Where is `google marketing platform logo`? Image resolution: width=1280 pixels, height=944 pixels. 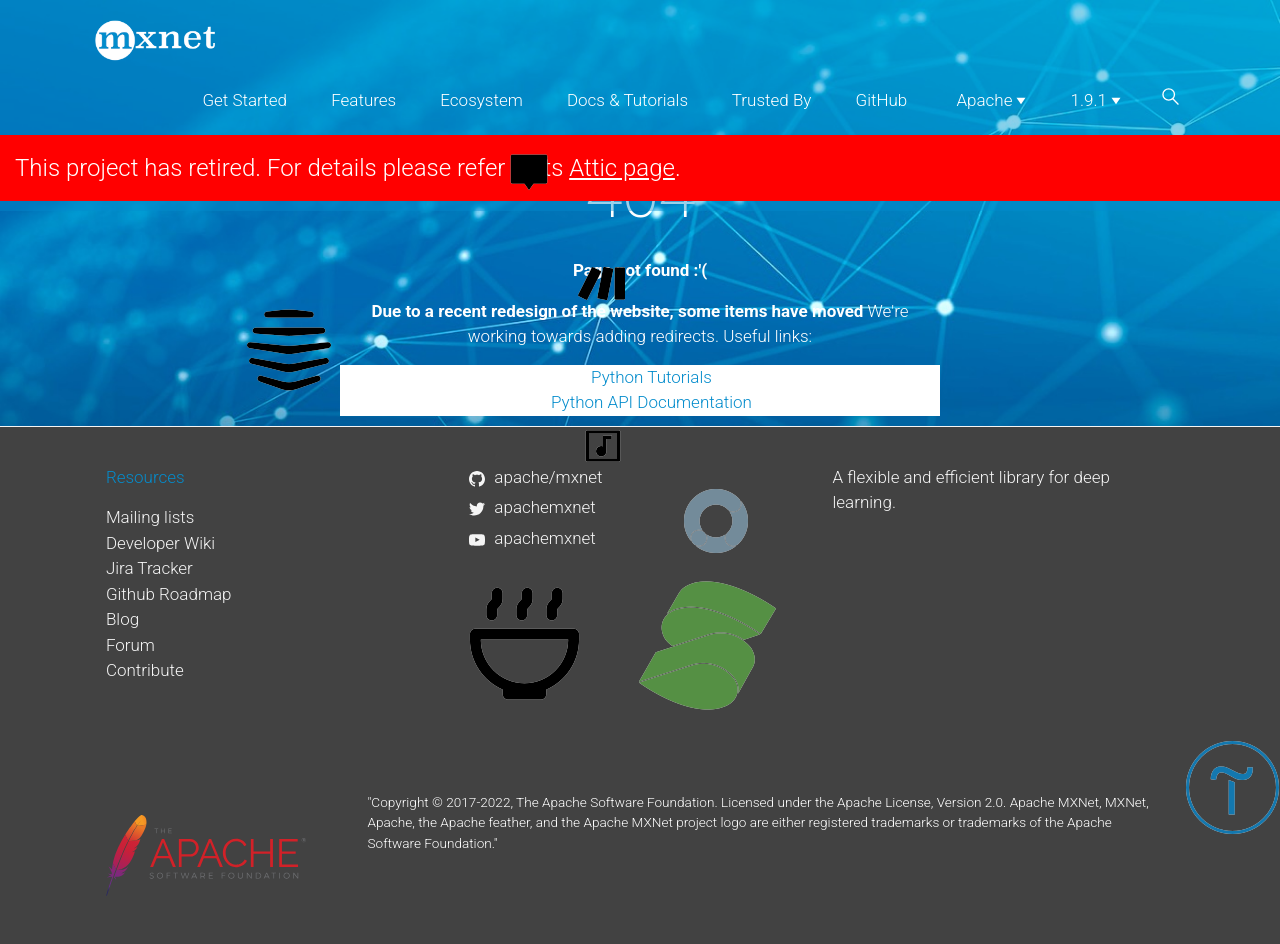 google marketing platform logo is located at coordinates (716, 521).